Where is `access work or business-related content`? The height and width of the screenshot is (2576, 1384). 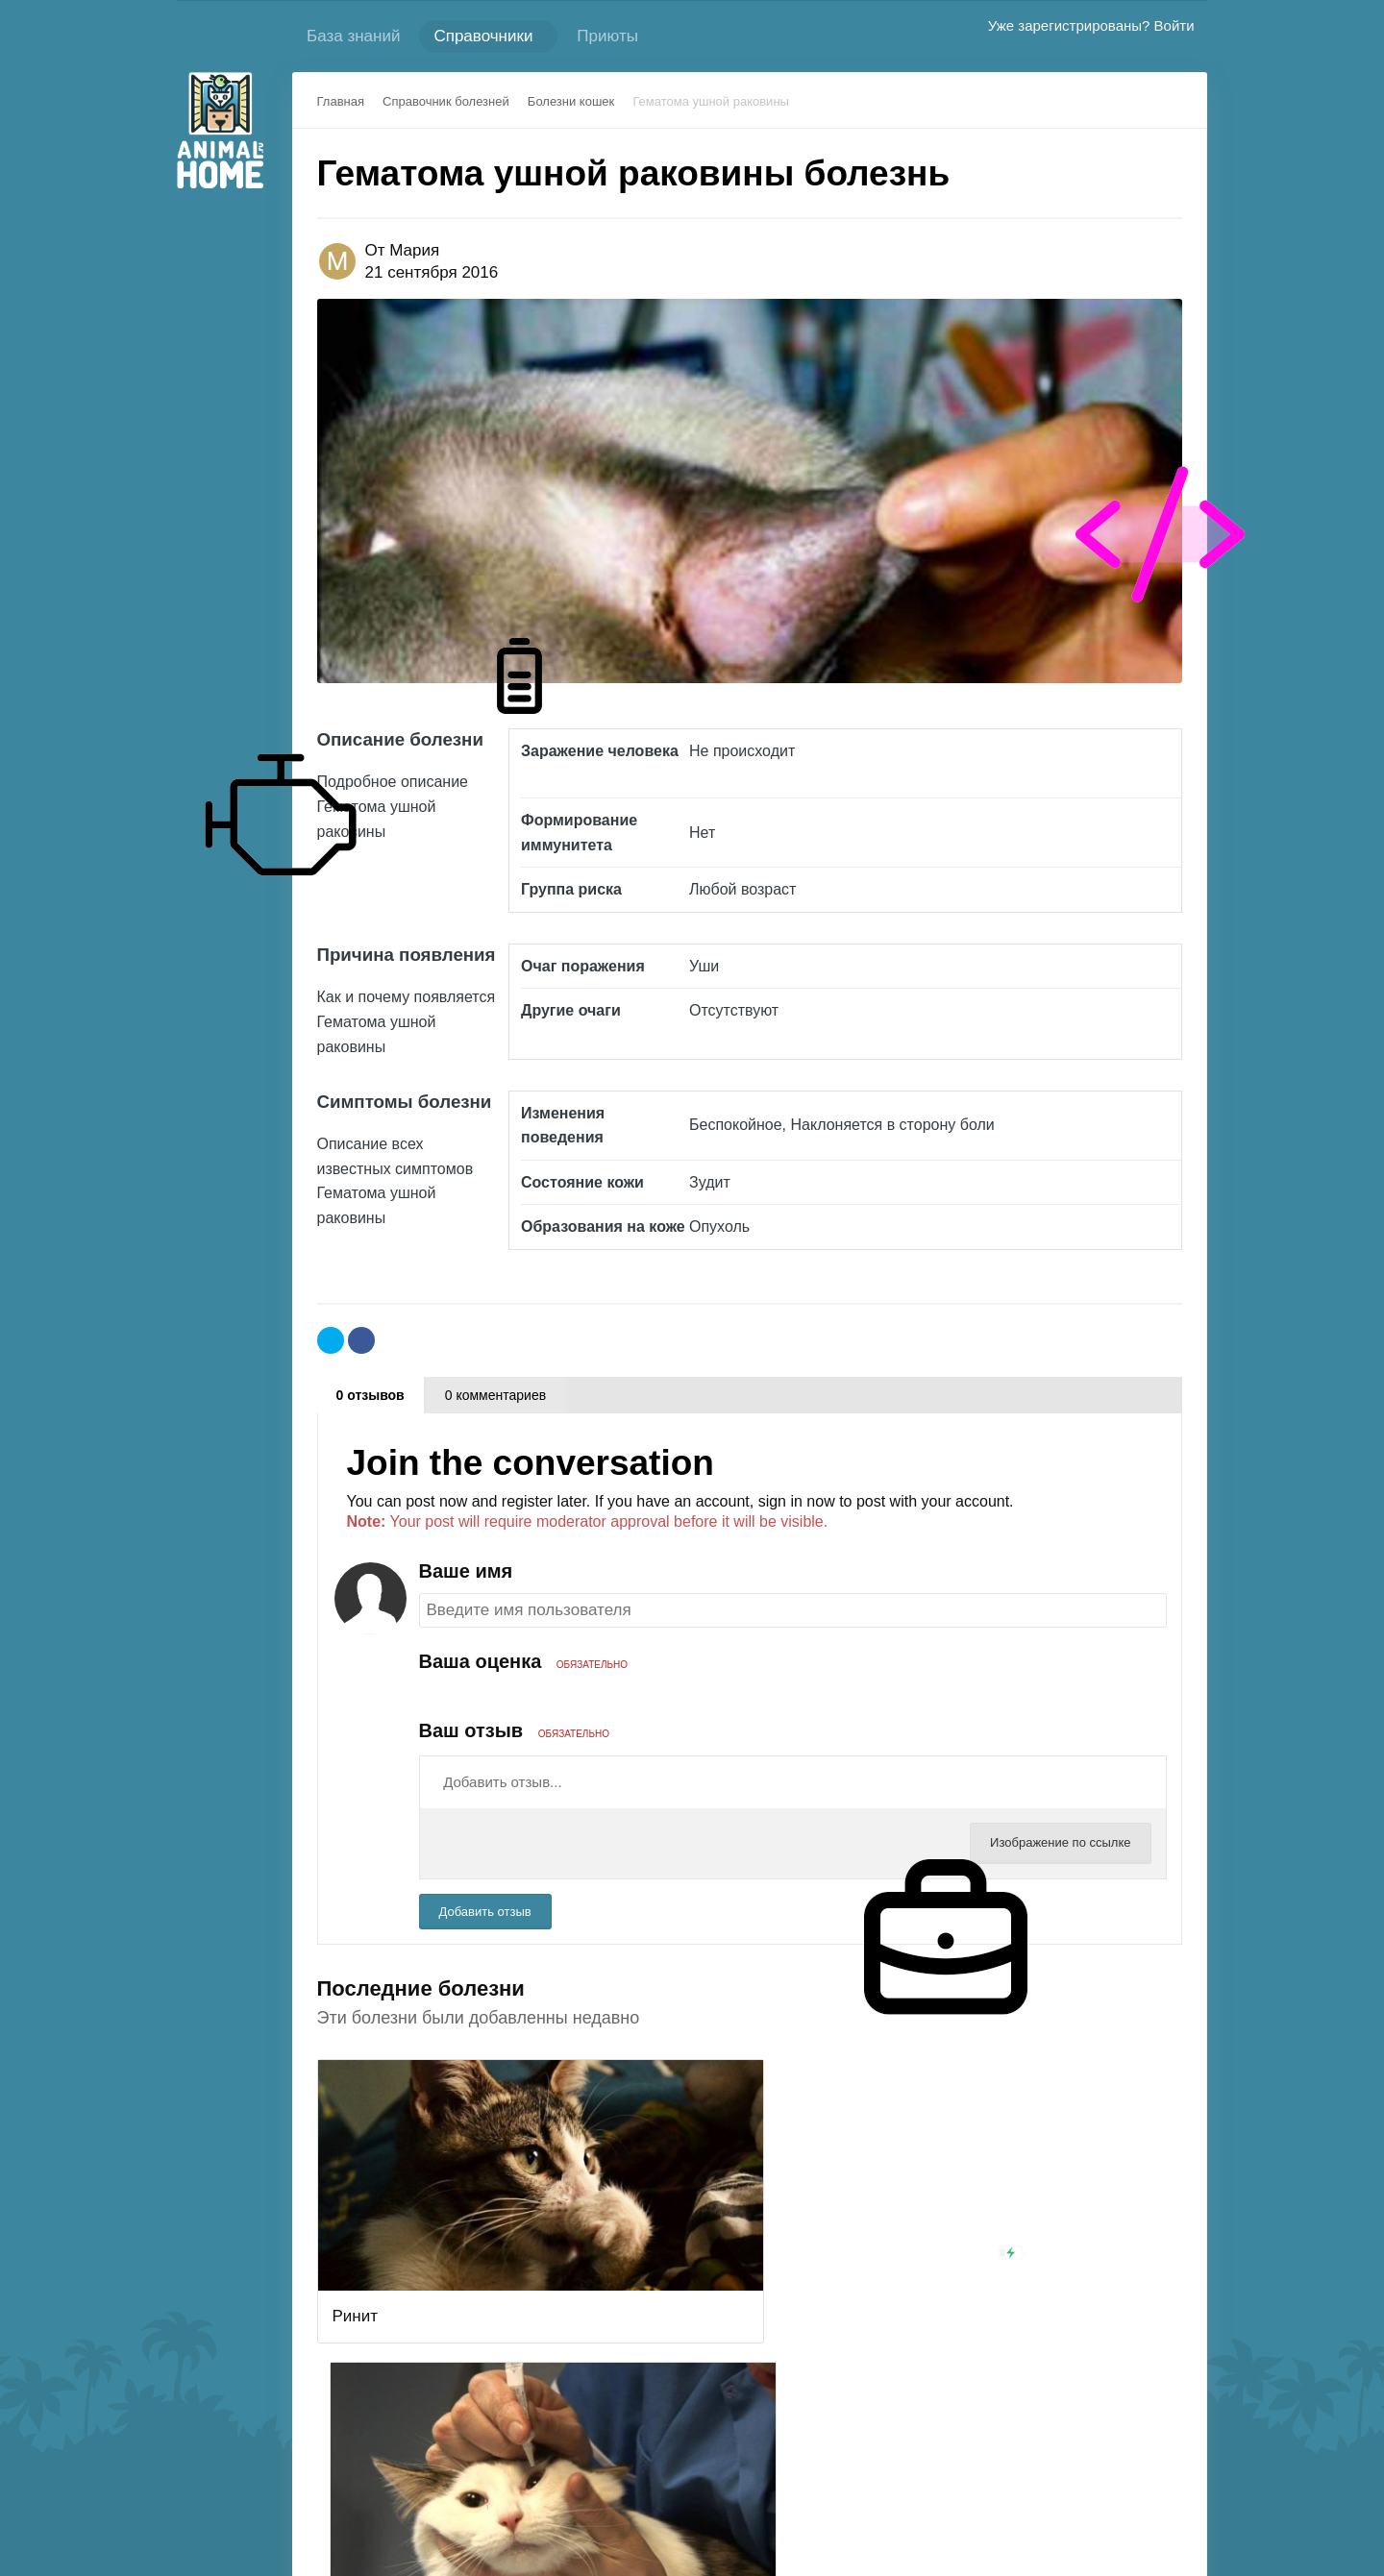
access work or business-related content is located at coordinates (946, 1941).